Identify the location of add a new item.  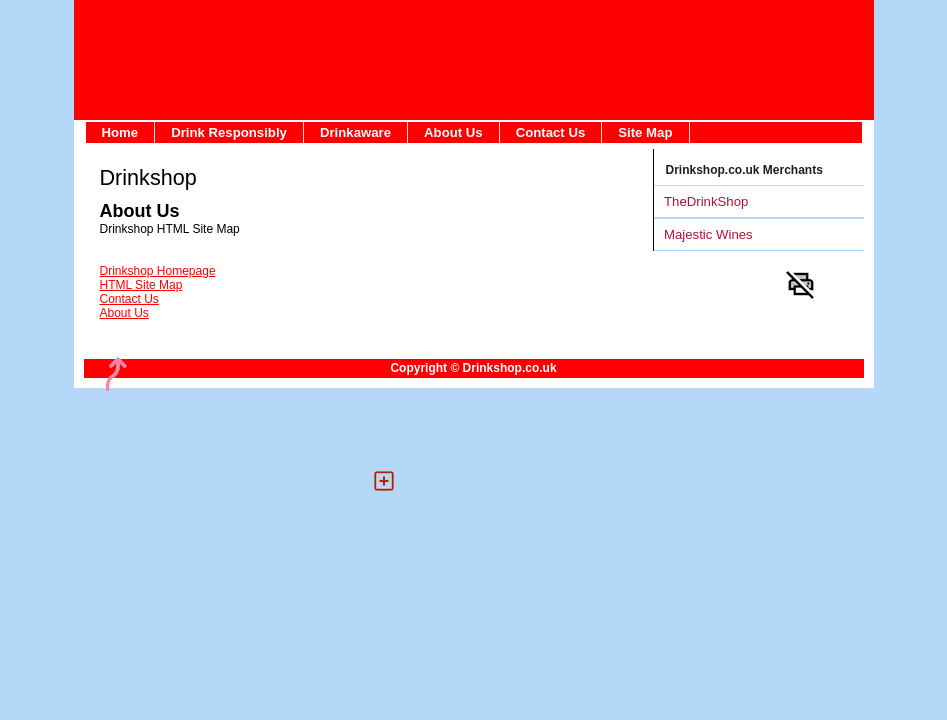
(384, 481).